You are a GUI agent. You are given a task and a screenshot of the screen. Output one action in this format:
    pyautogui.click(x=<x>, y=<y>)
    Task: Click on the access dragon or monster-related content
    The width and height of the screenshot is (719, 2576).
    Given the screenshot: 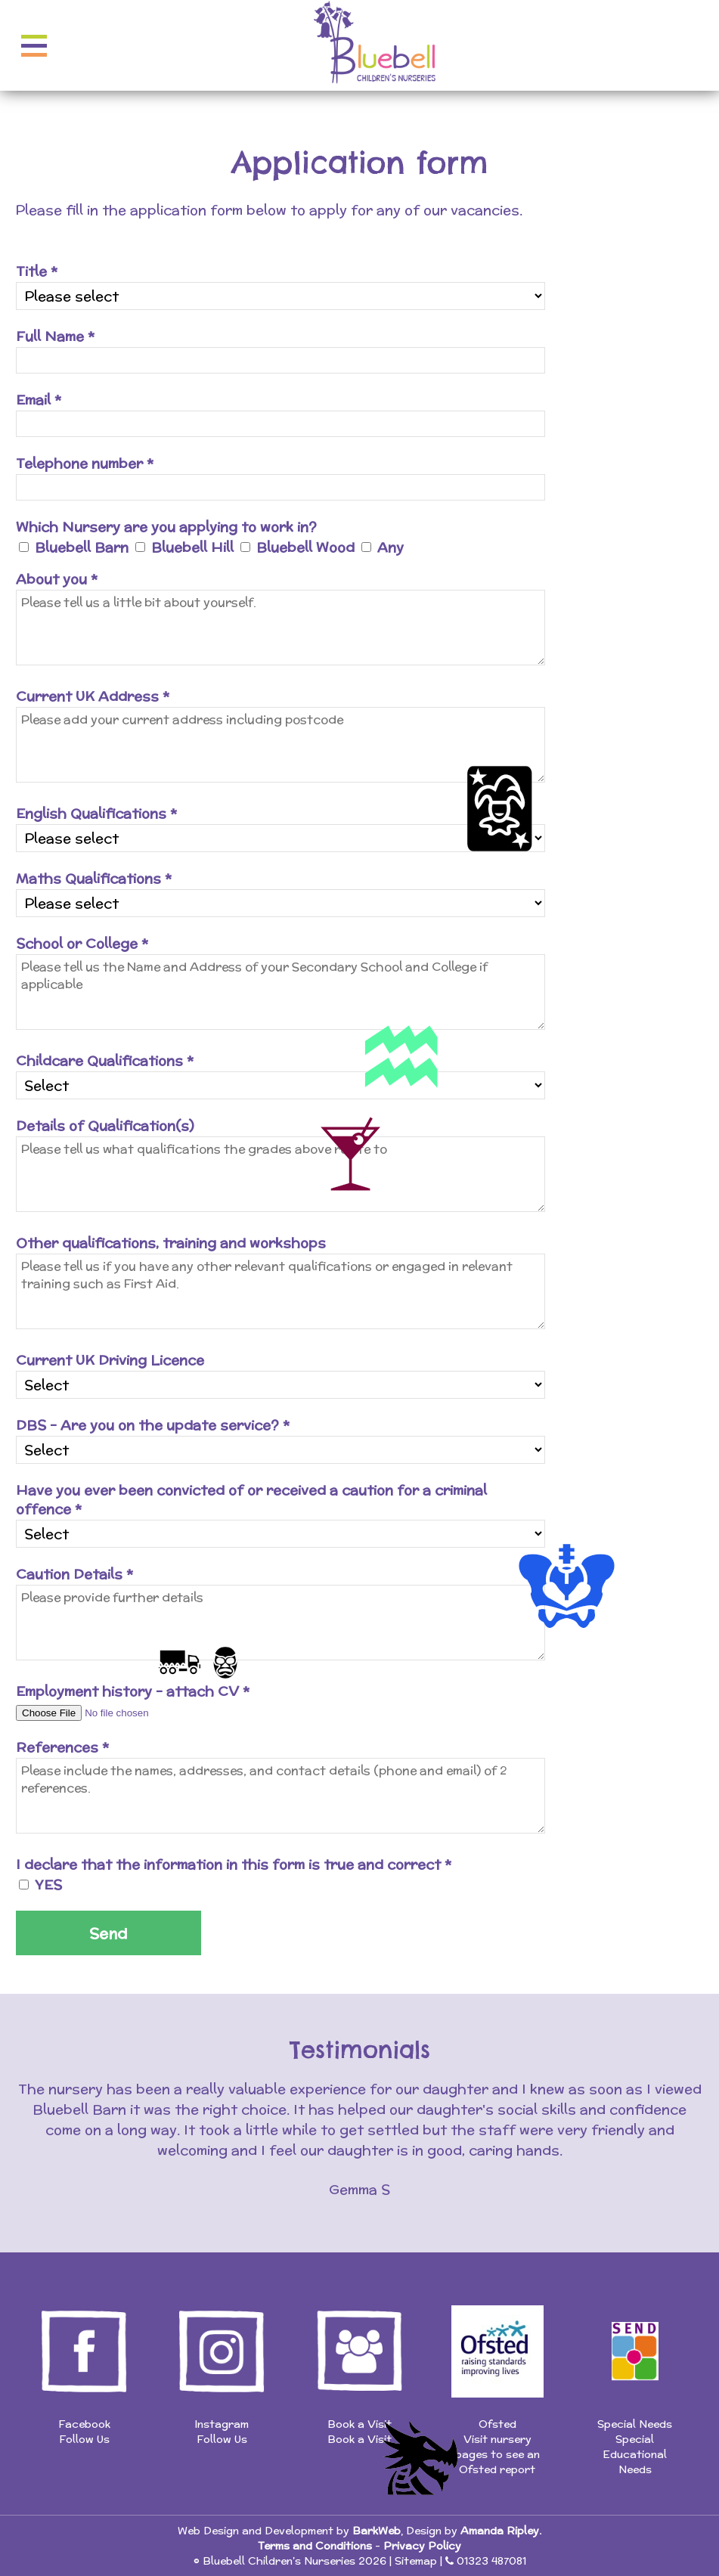 What is the action you would take?
    pyautogui.click(x=420, y=2457)
    